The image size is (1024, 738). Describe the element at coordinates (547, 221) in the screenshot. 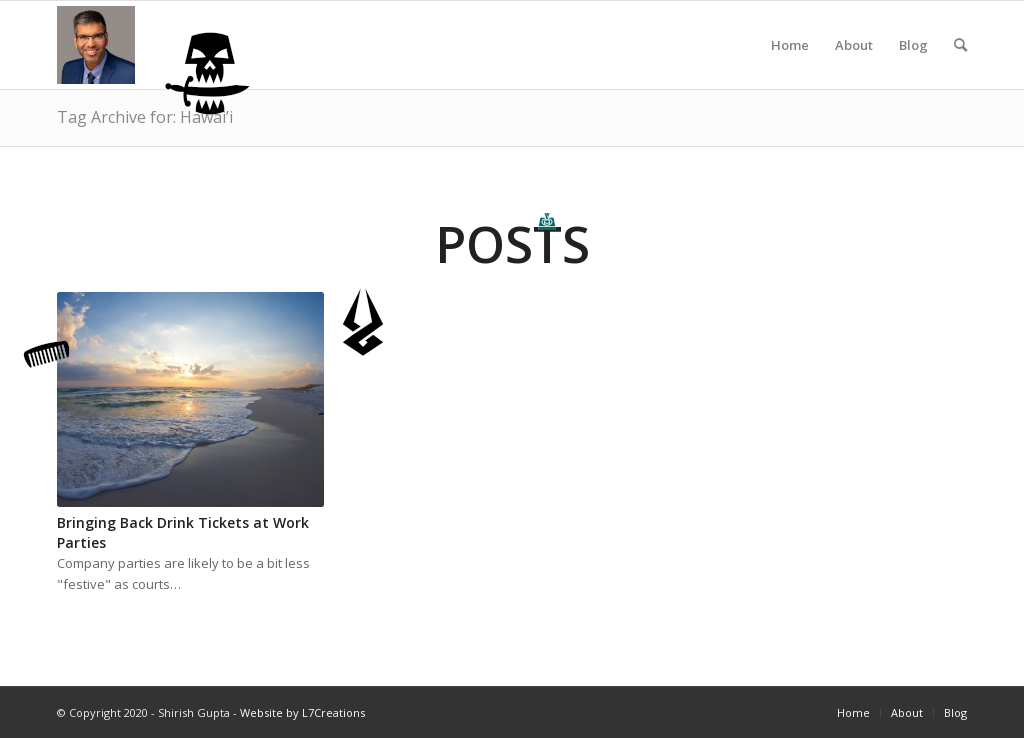

I see `craft or forge a ring item` at that location.